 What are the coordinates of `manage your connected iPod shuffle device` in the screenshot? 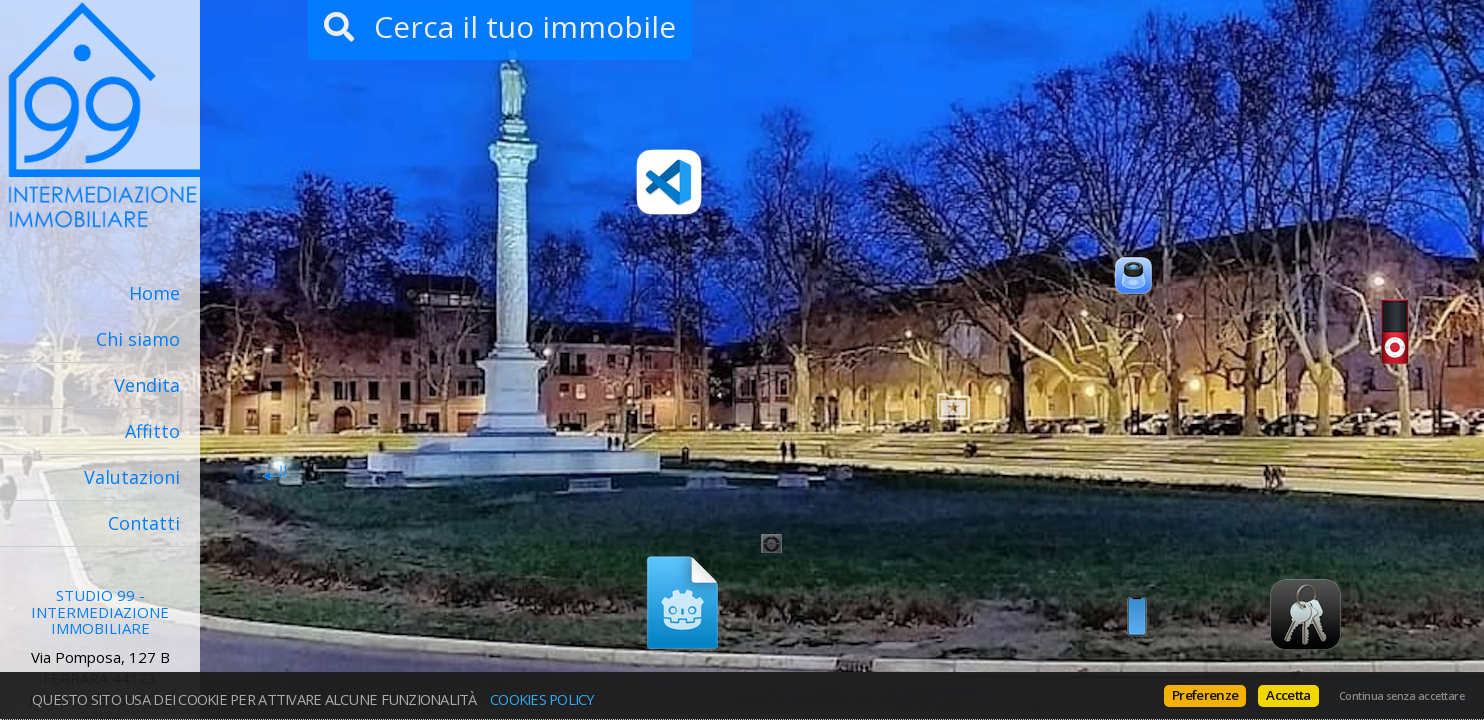 It's located at (771, 543).